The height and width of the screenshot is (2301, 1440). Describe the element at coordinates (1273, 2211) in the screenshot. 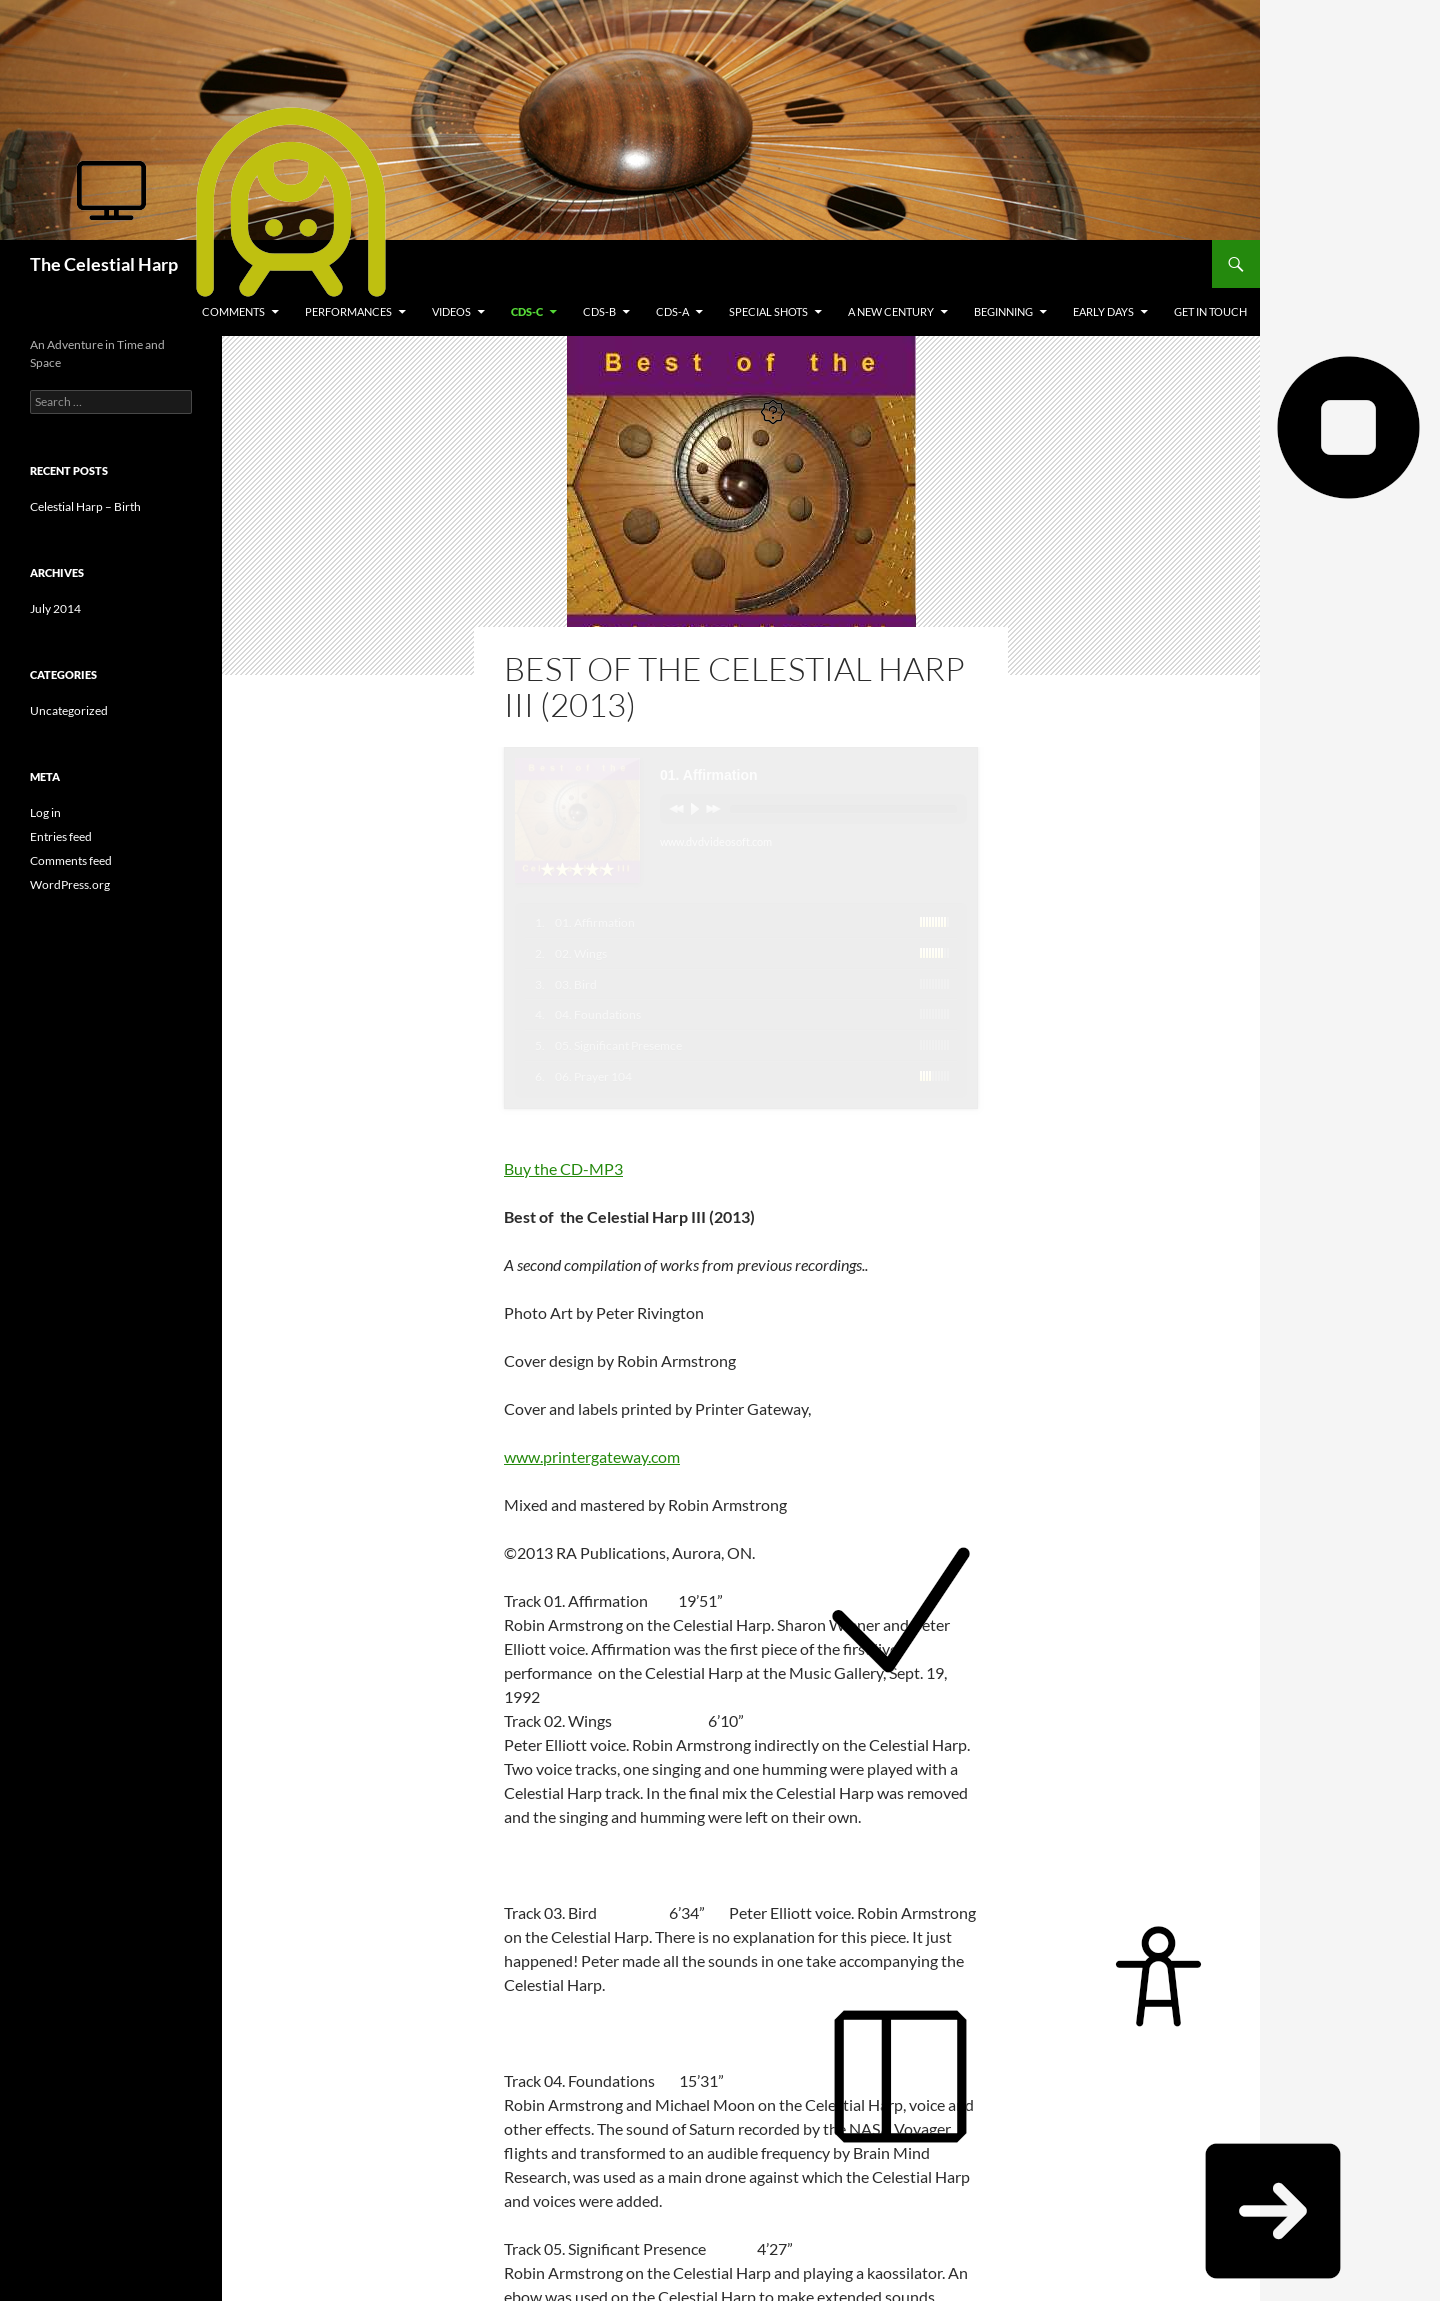

I see `navigate to the next item or screen` at that location.